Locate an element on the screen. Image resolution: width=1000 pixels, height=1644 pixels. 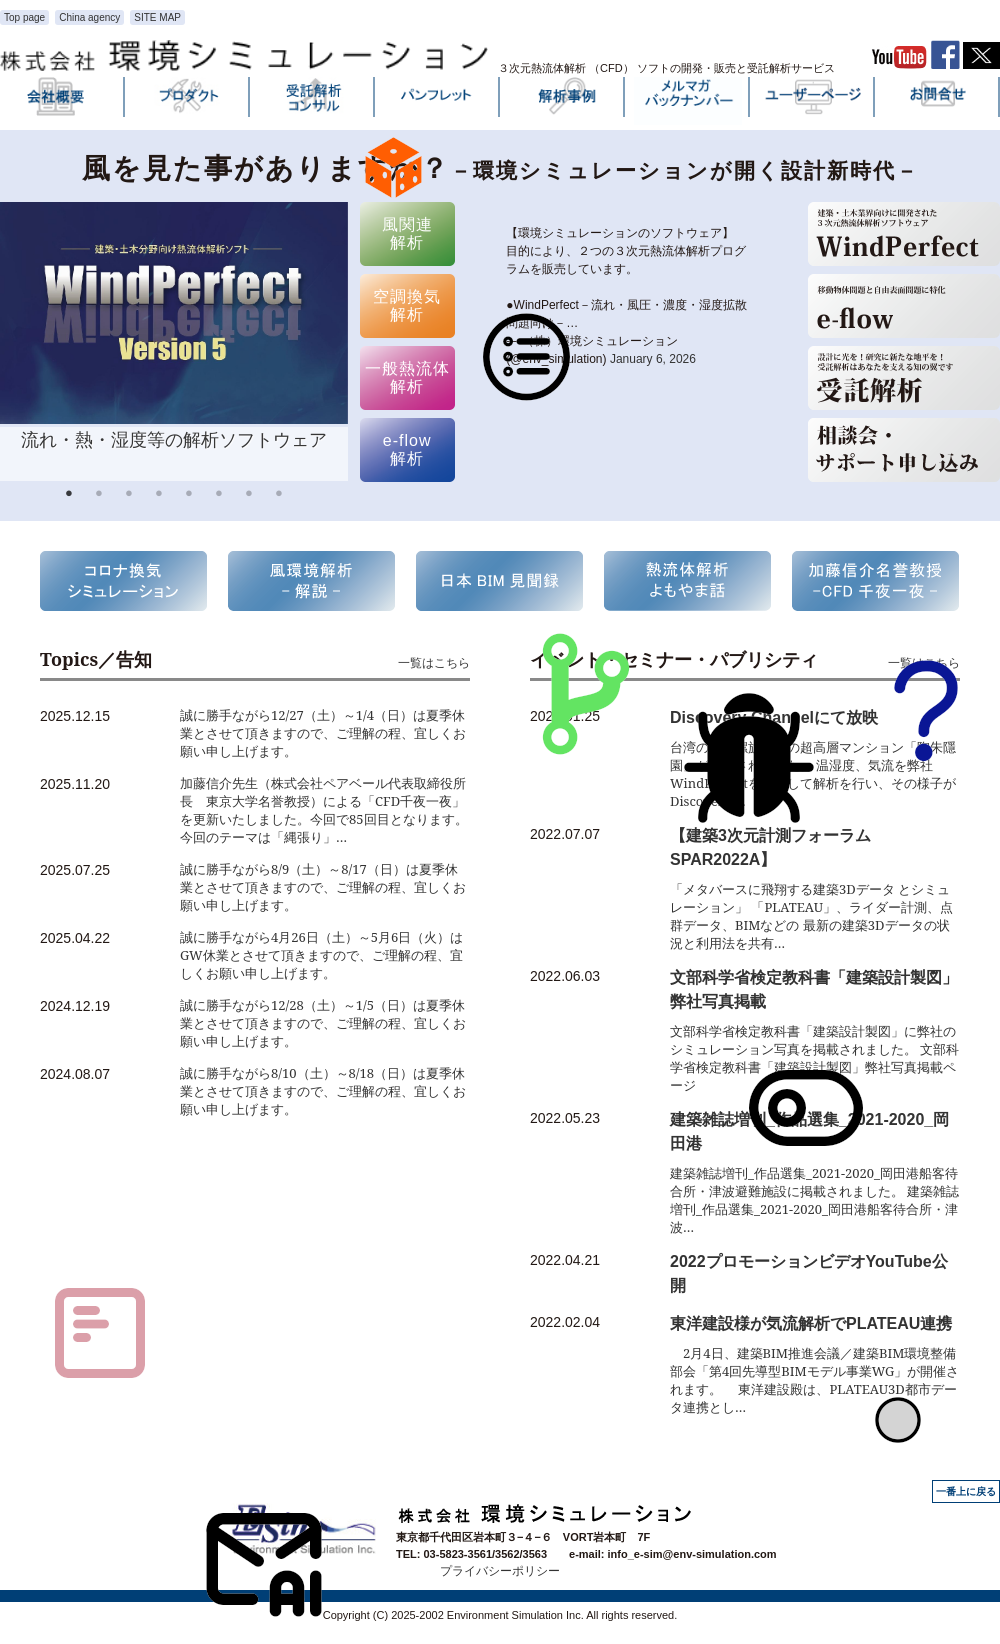
view list or menu options is located at coordinates (526, 356).